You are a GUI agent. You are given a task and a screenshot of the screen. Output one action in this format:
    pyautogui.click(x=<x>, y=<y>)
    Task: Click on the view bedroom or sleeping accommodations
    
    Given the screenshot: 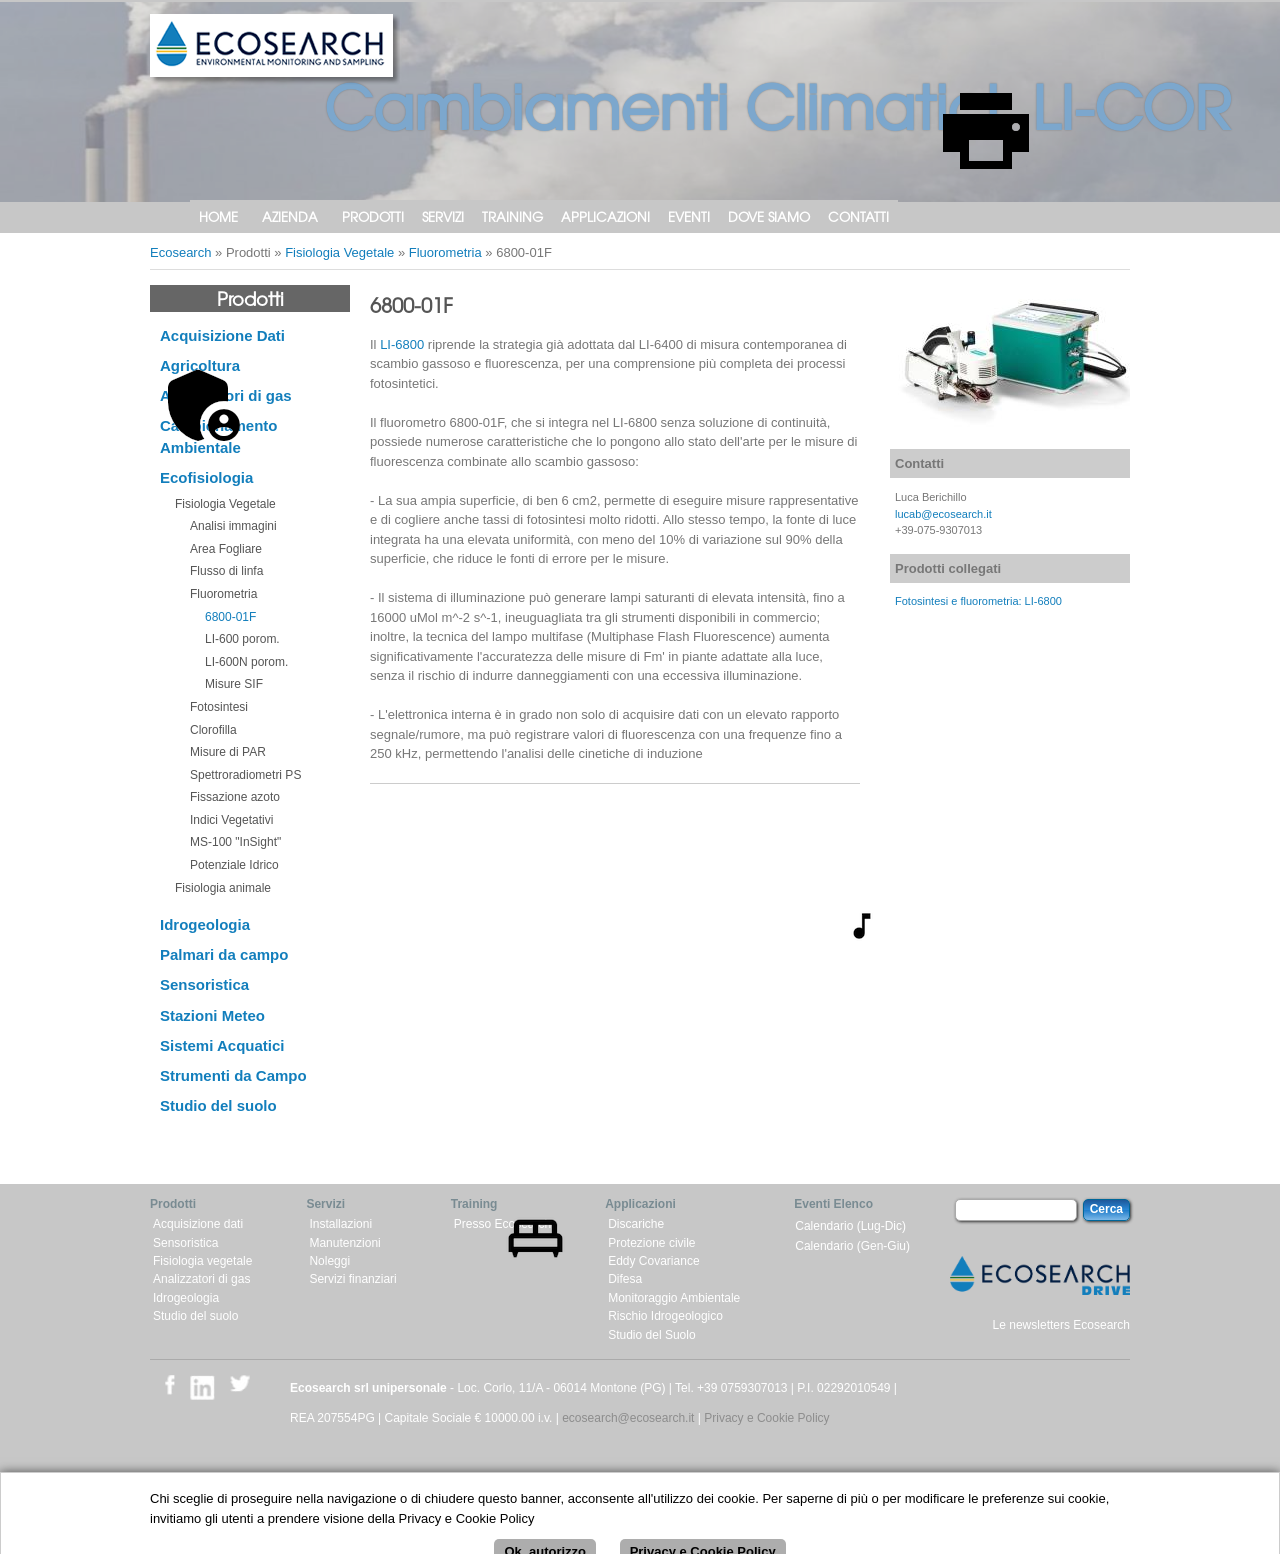 What is the action you would take?
    pyautogui.click(x=535, y=1238)
    